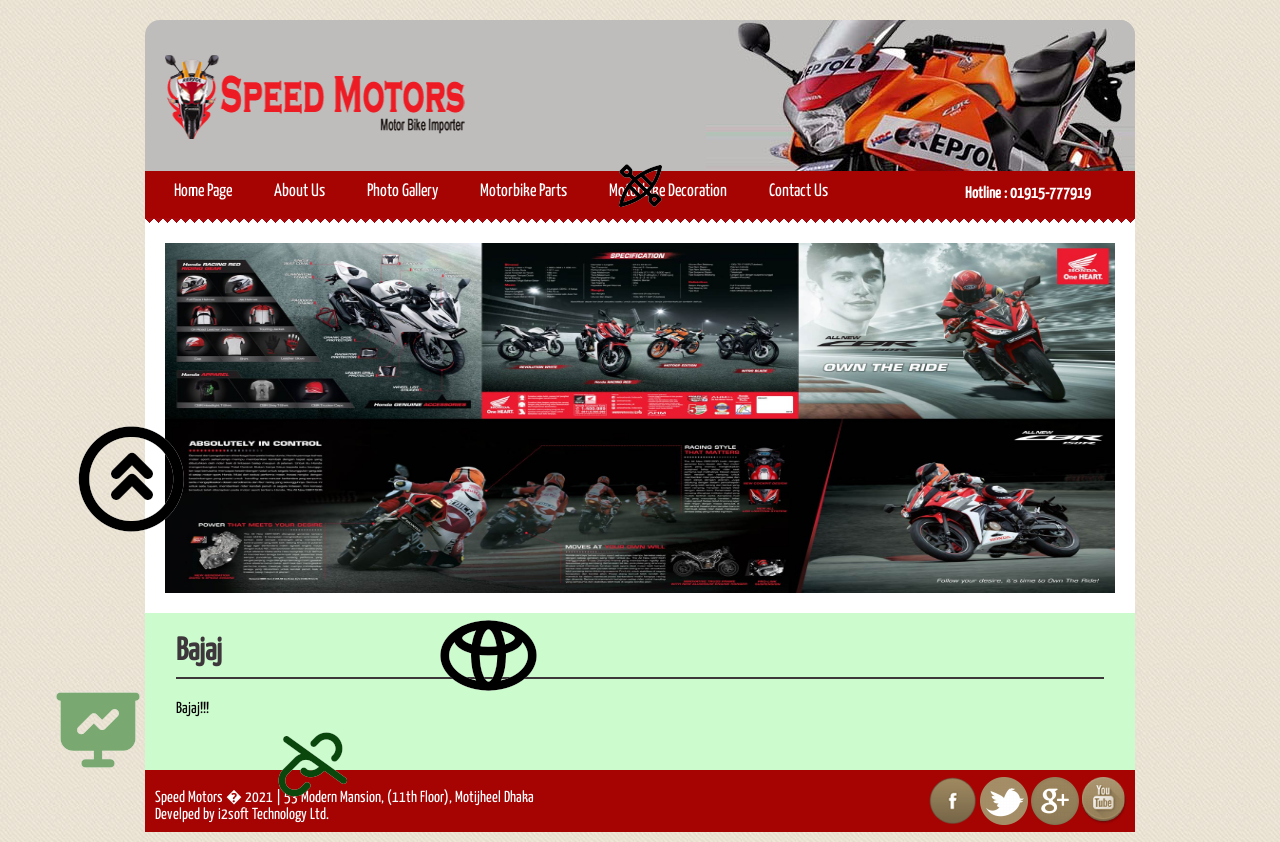 This screenshot has width=1280, height=842. Describe the element at coordinates (98, 730) in the screenshot. I see `start a presentation or slideshow` at that location.